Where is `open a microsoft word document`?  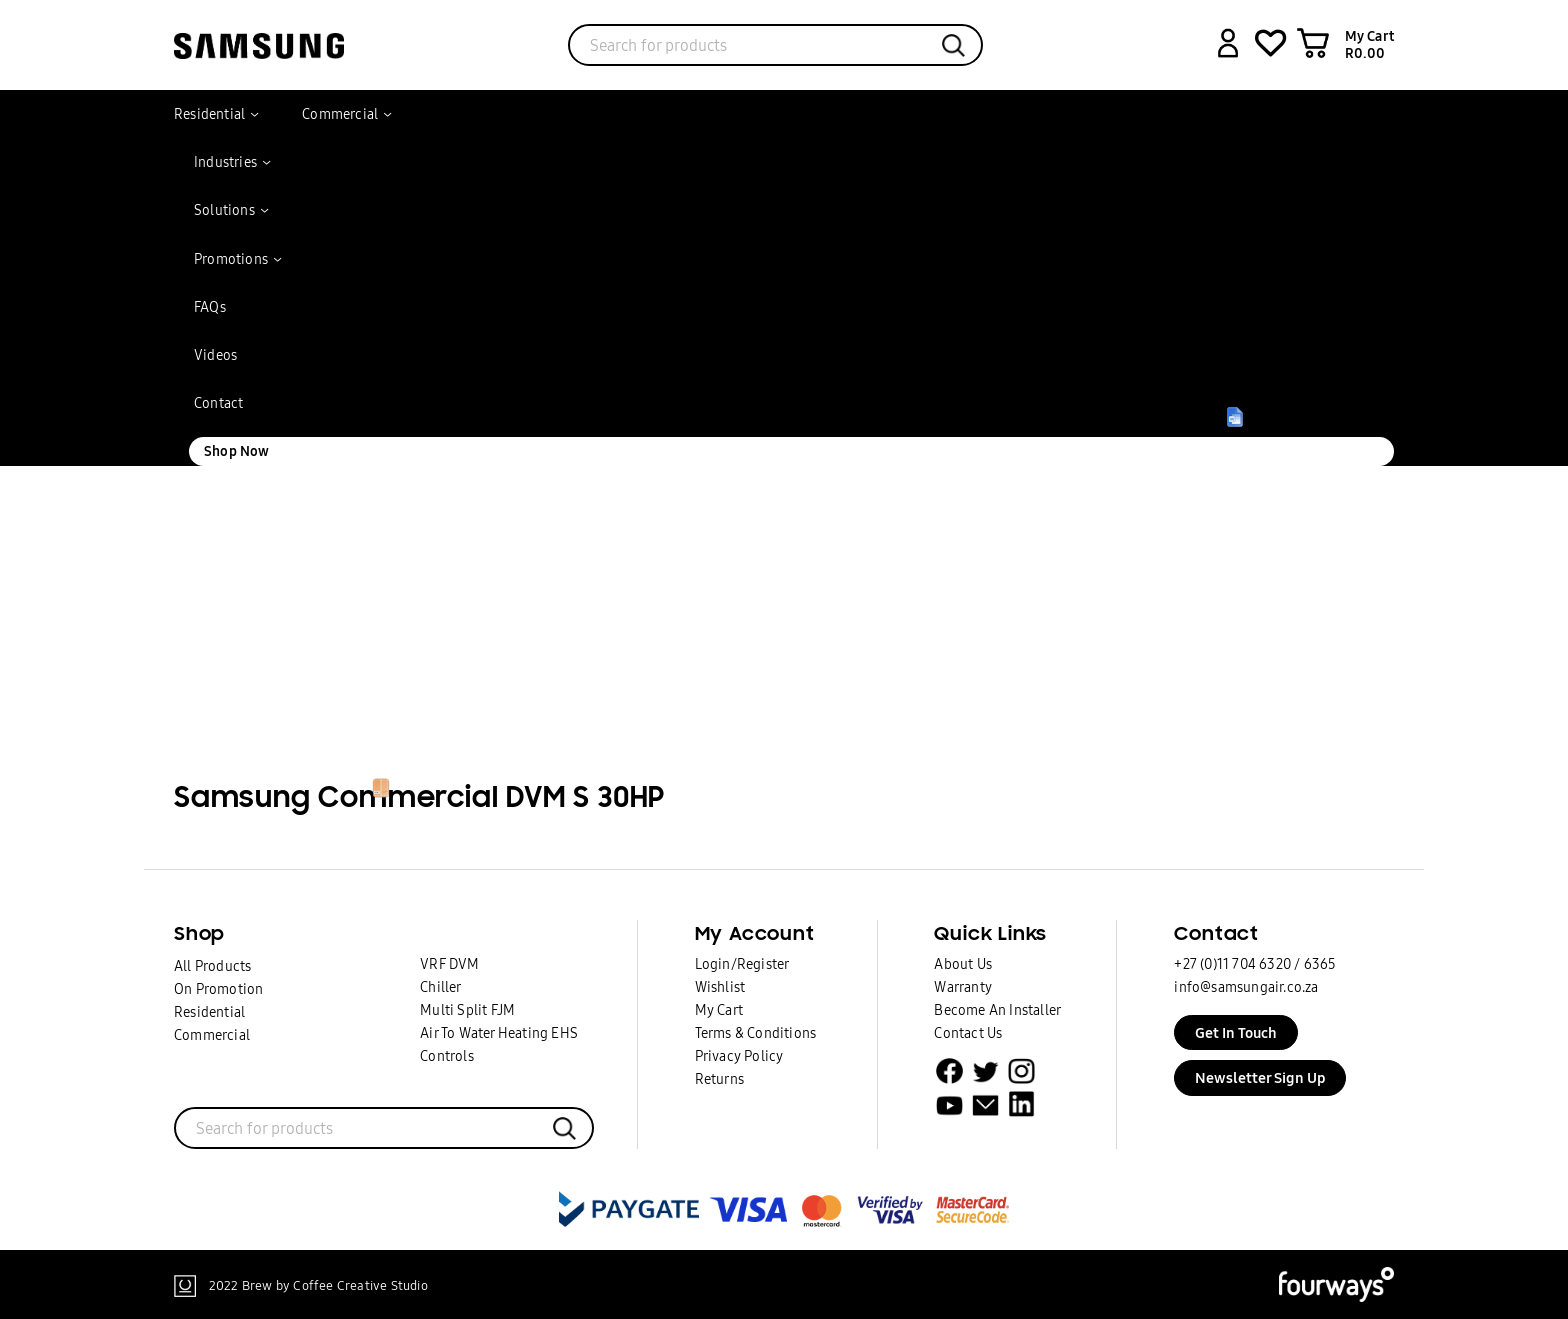 open a microsoft word document is located at coordinates (1235, 417).